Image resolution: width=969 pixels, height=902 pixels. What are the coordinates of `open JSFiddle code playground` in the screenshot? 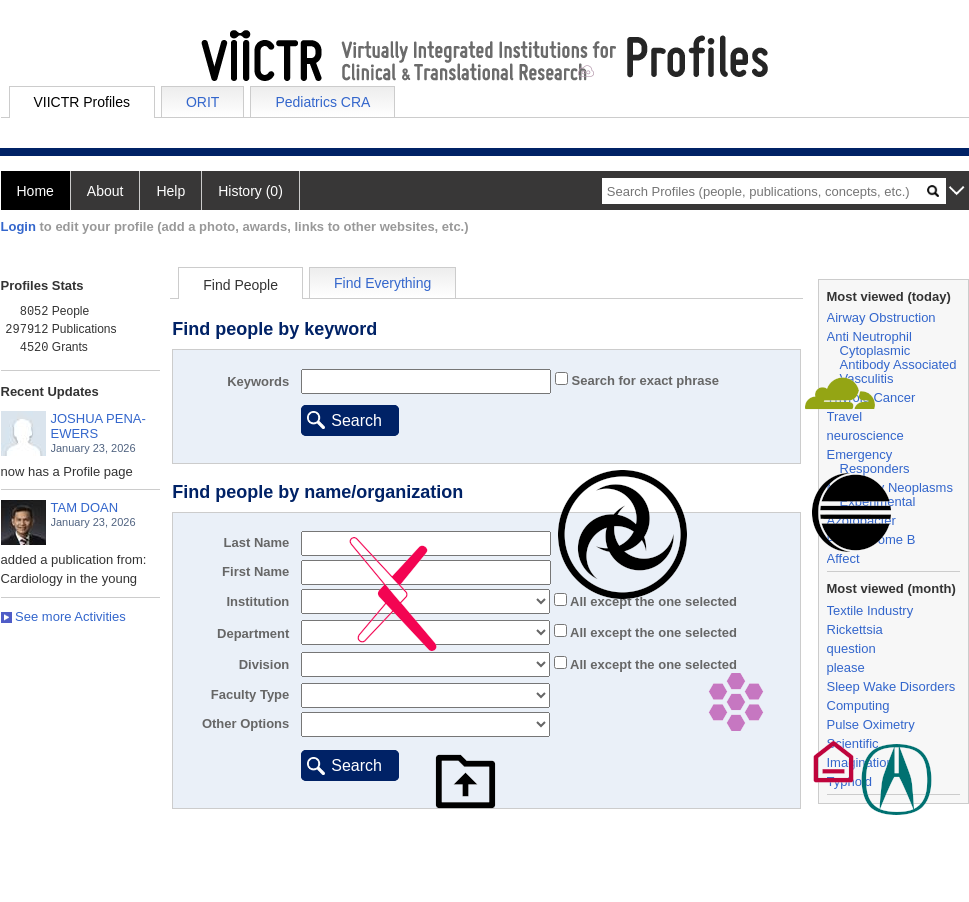 It's located at (586, 71).